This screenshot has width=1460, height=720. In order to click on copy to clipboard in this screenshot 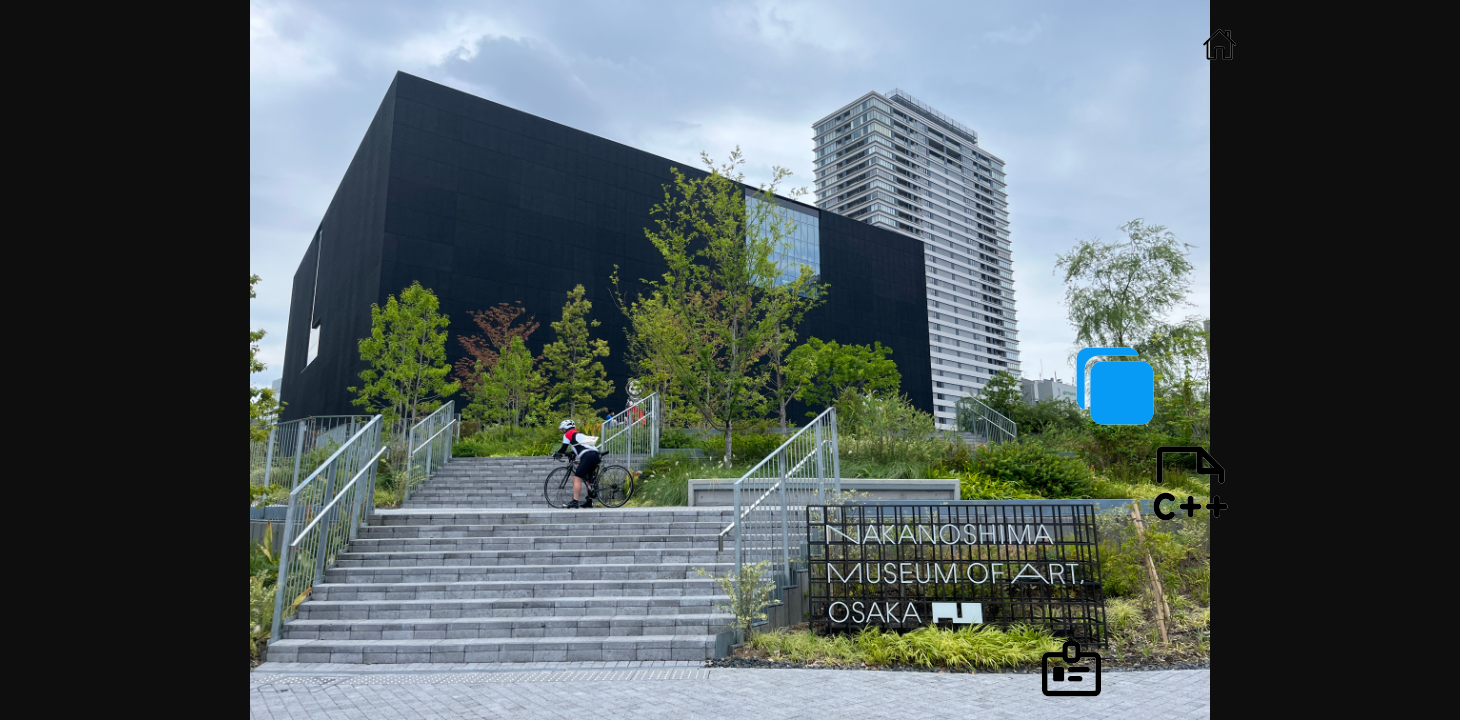, I will do `click(1115, 386)`.